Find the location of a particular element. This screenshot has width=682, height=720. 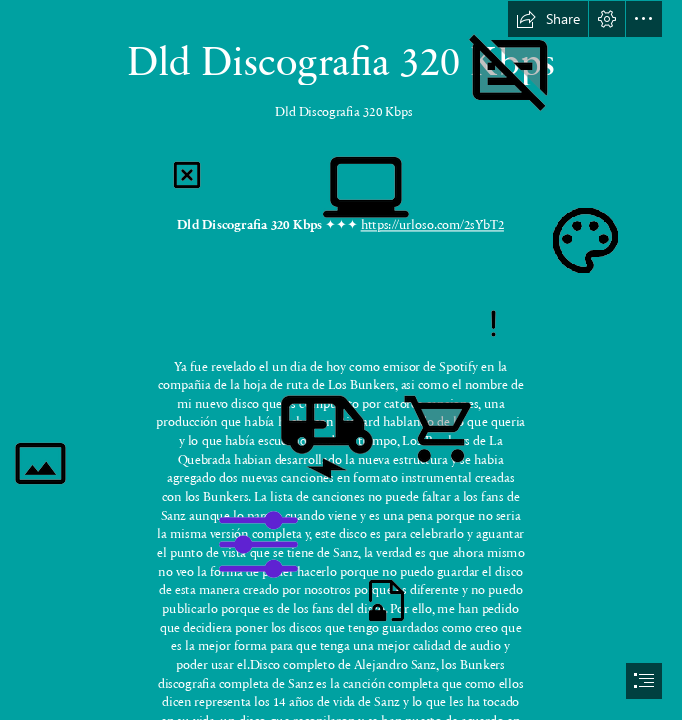

turn off subtitles or closed captions is located at coordinates (510, 70).